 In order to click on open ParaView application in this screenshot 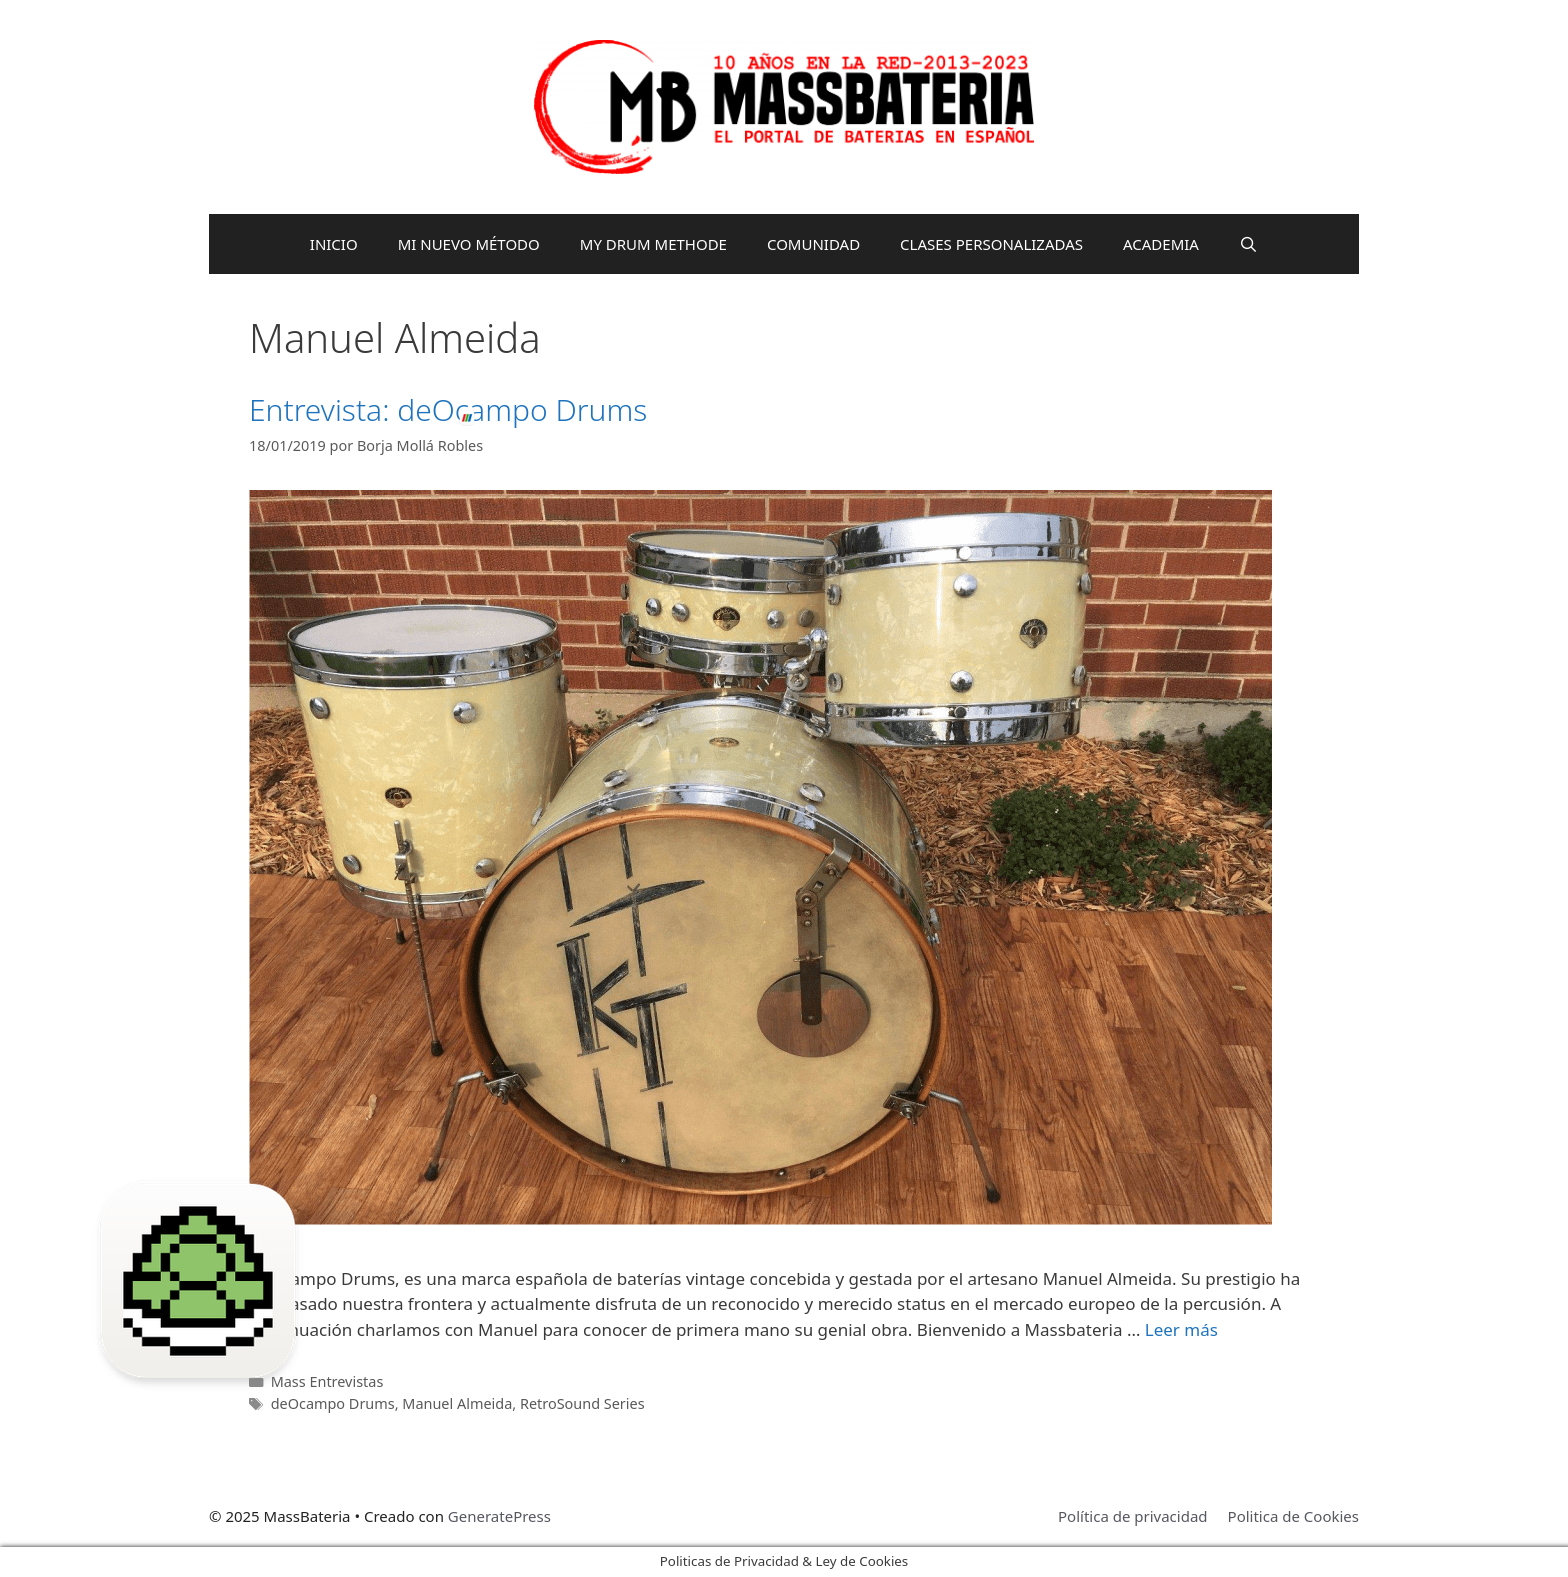, I will do `click(467, 418)`.